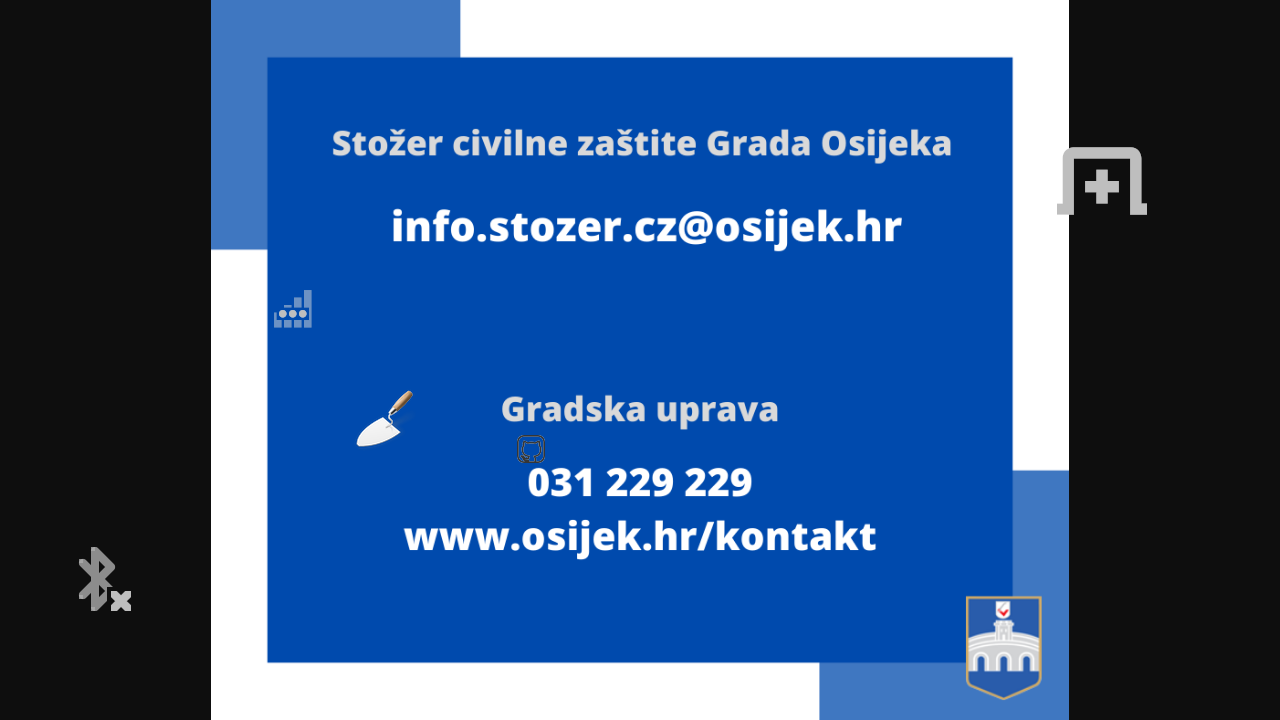 This screenshot has width=1280, height=720. What do you see at coordinates (385, 420) in the screenshot?
I see `access development tools and programming applications` at bounding box center [385, 420].